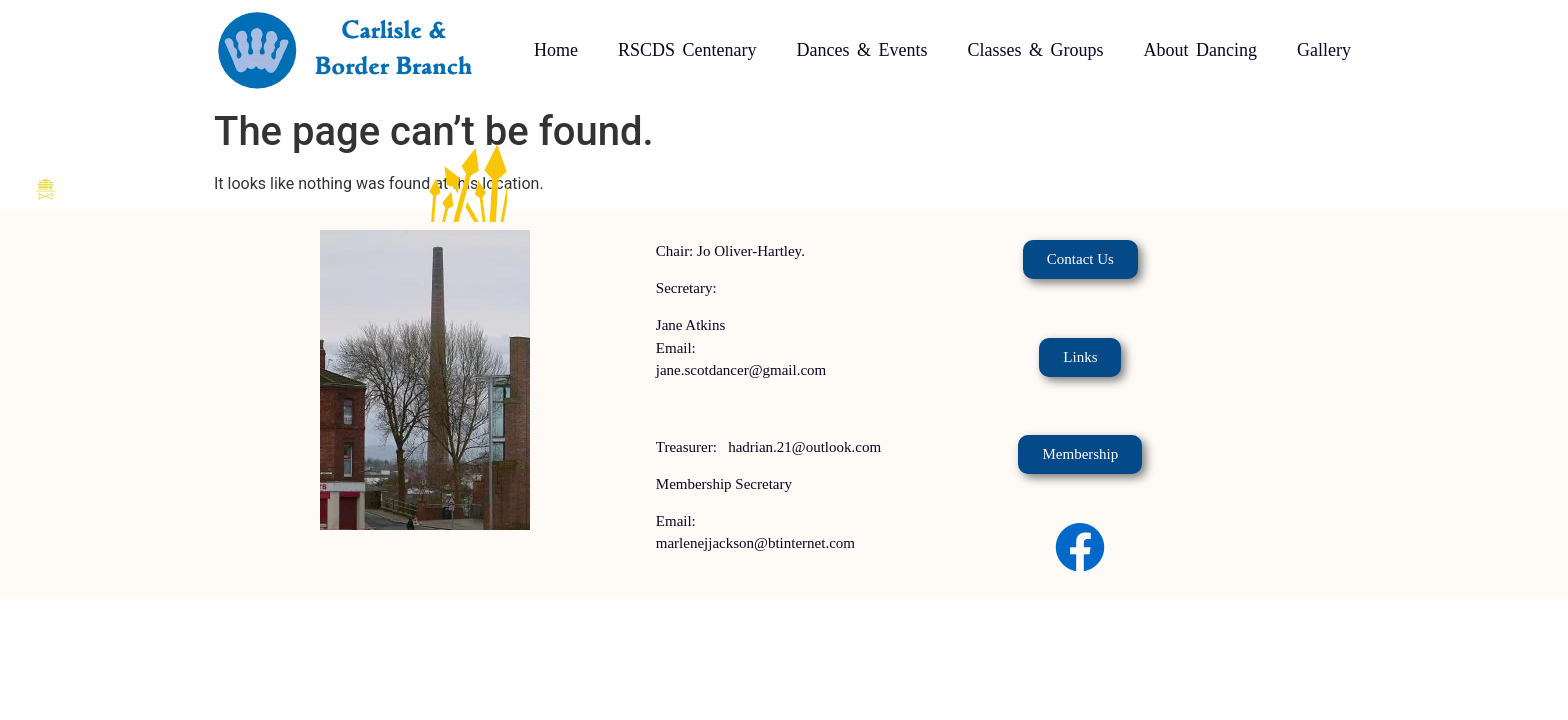 The image size is (1568, 720). I want to click on select spear weapon type, so click(468, 183).